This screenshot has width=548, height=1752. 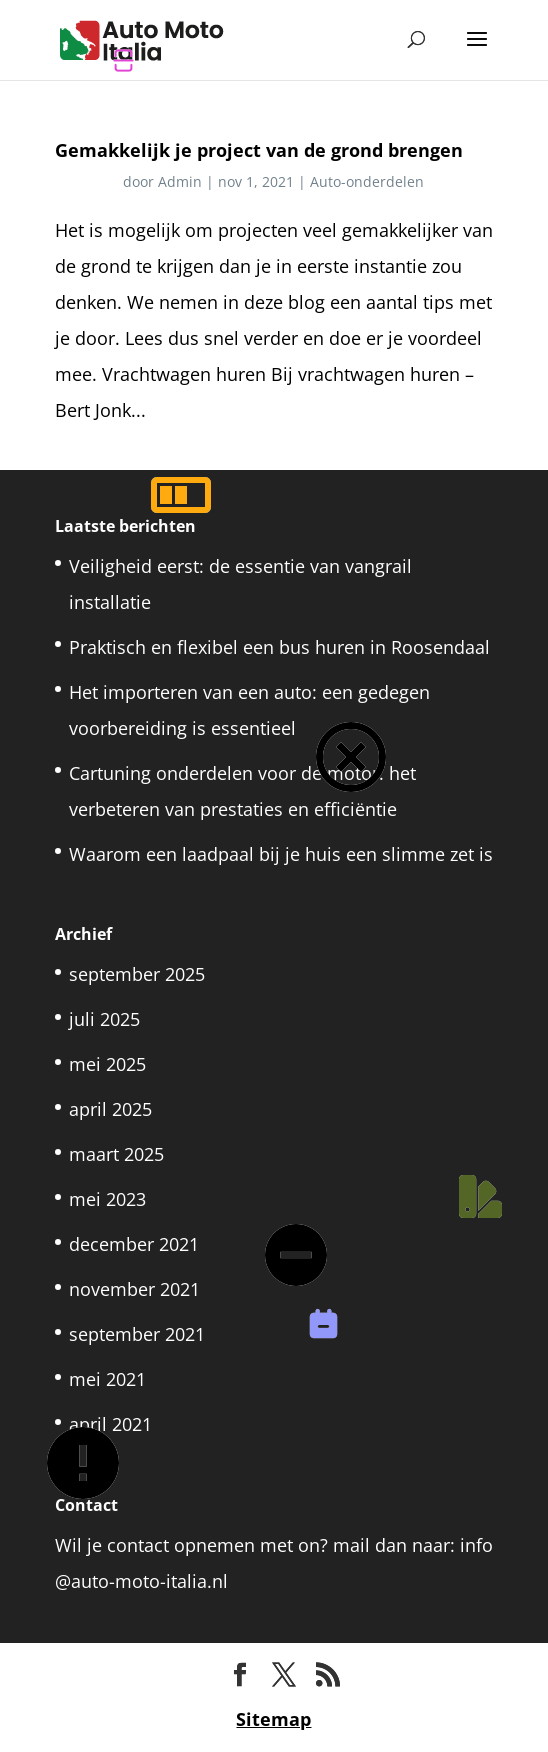 I want to click on indicates battery at 50% charge, so click(x=181, y=495).